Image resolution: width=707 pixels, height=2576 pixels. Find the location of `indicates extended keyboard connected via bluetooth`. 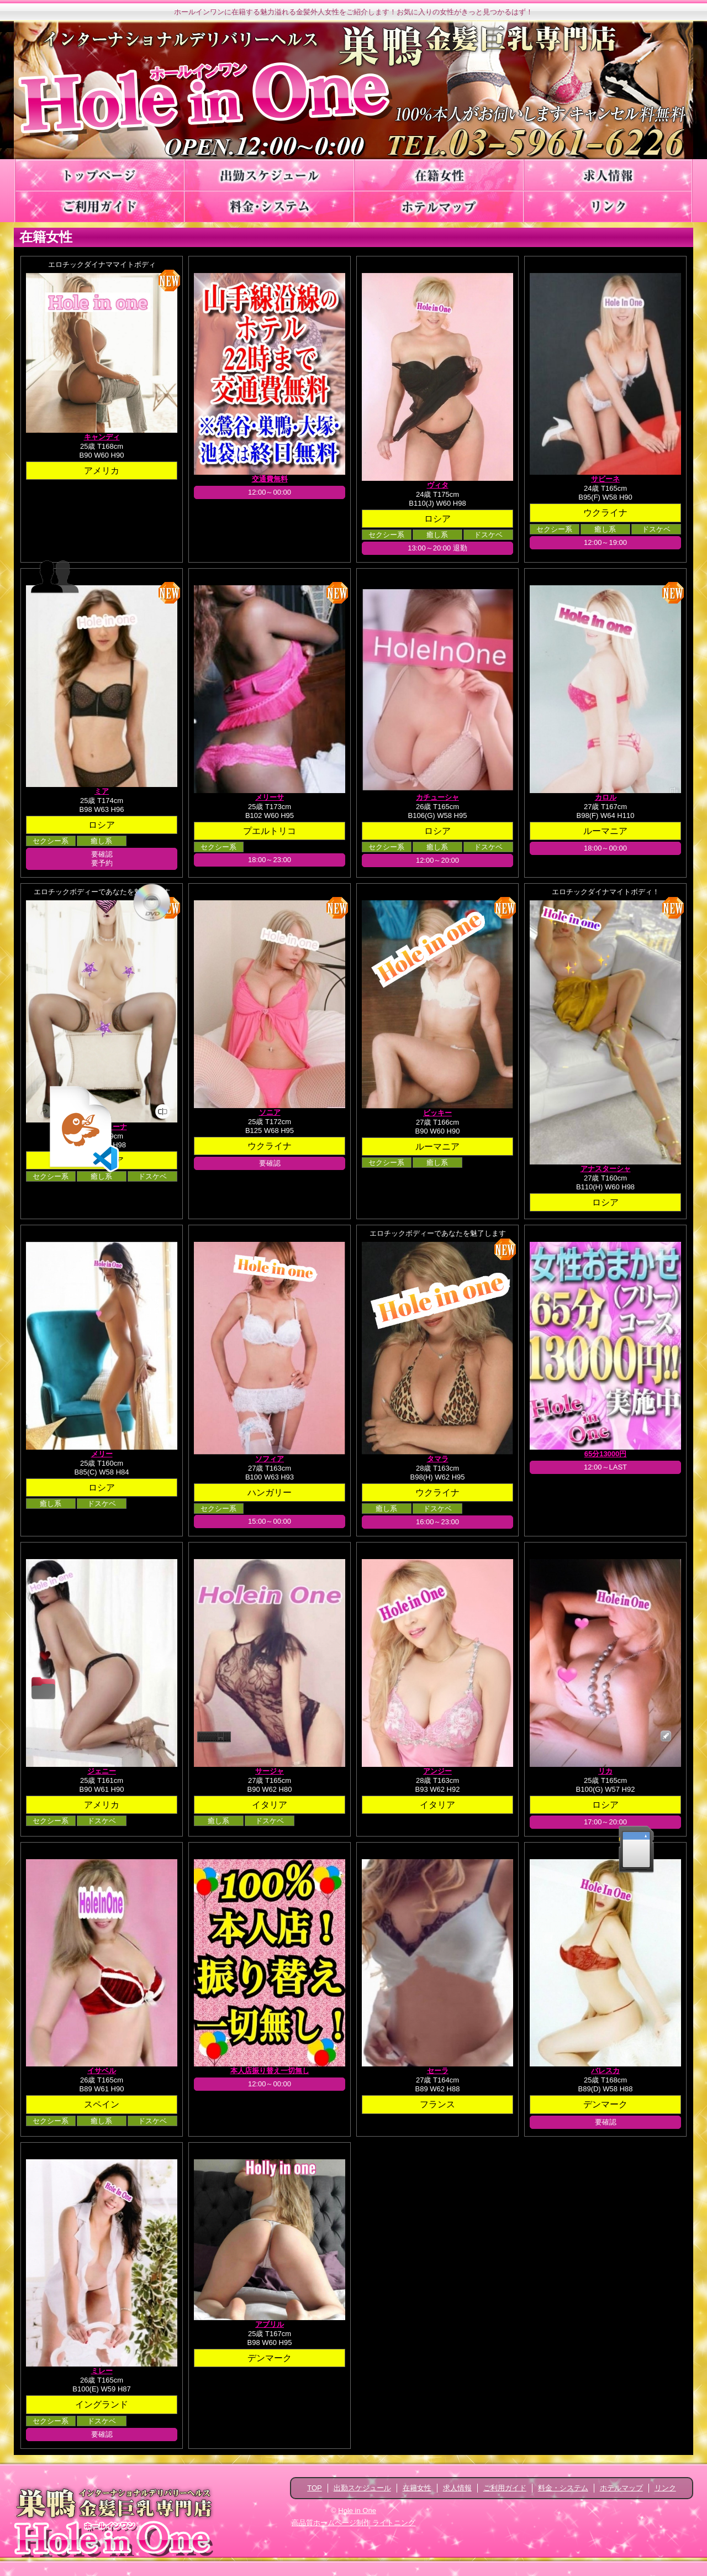

indicates extended keyboard connected via bluetooth is located at coordinates (214, 1736).